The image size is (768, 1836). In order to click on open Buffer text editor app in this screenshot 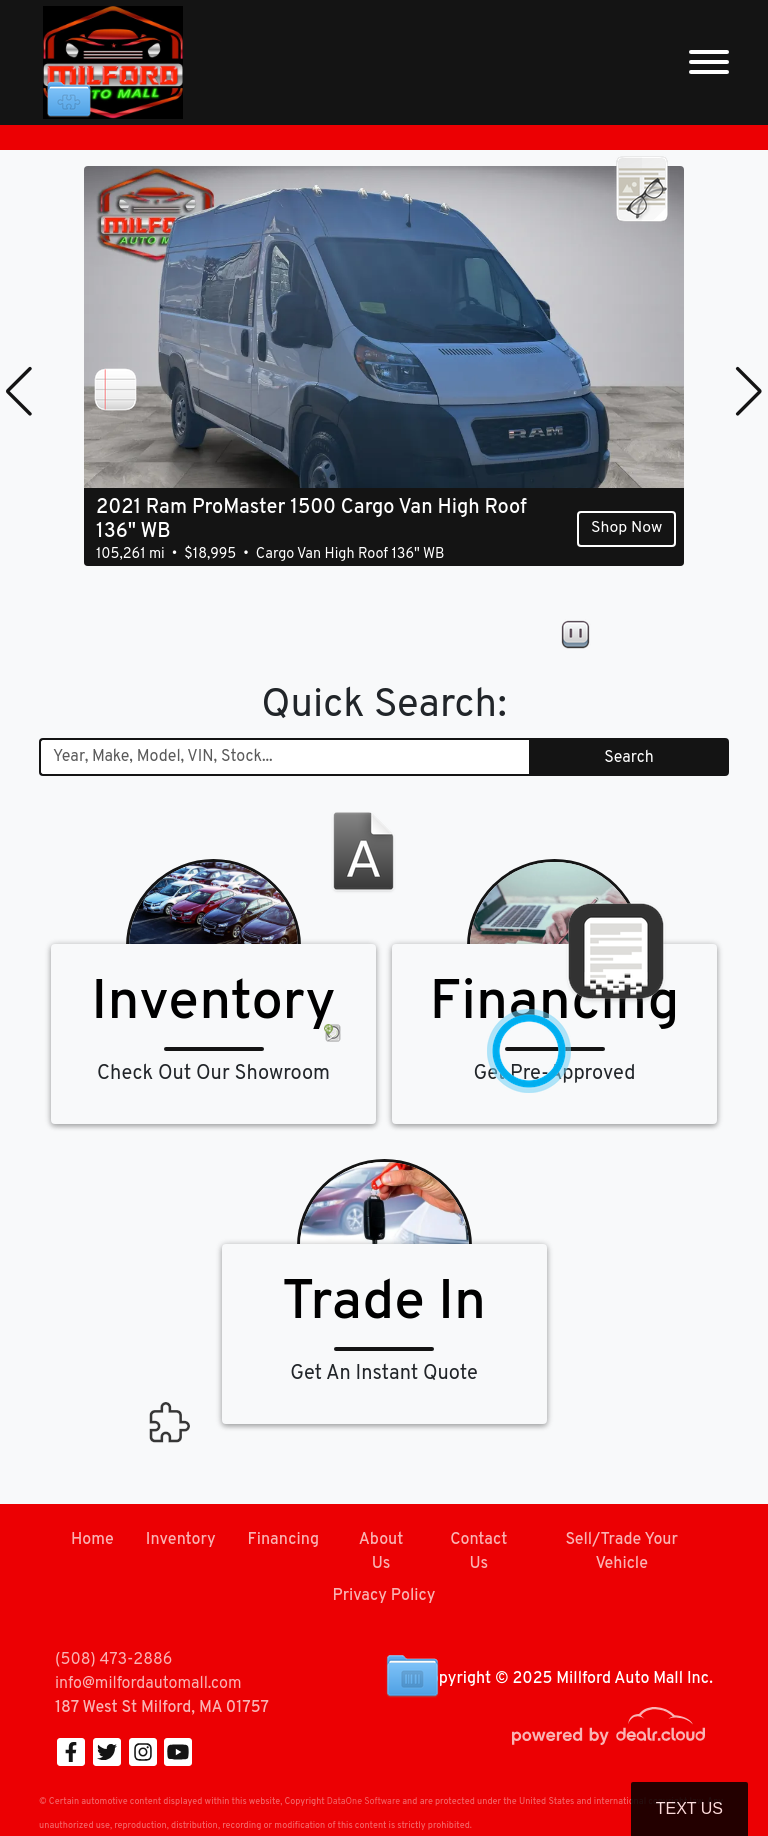, I will do `click(616, 951)`.